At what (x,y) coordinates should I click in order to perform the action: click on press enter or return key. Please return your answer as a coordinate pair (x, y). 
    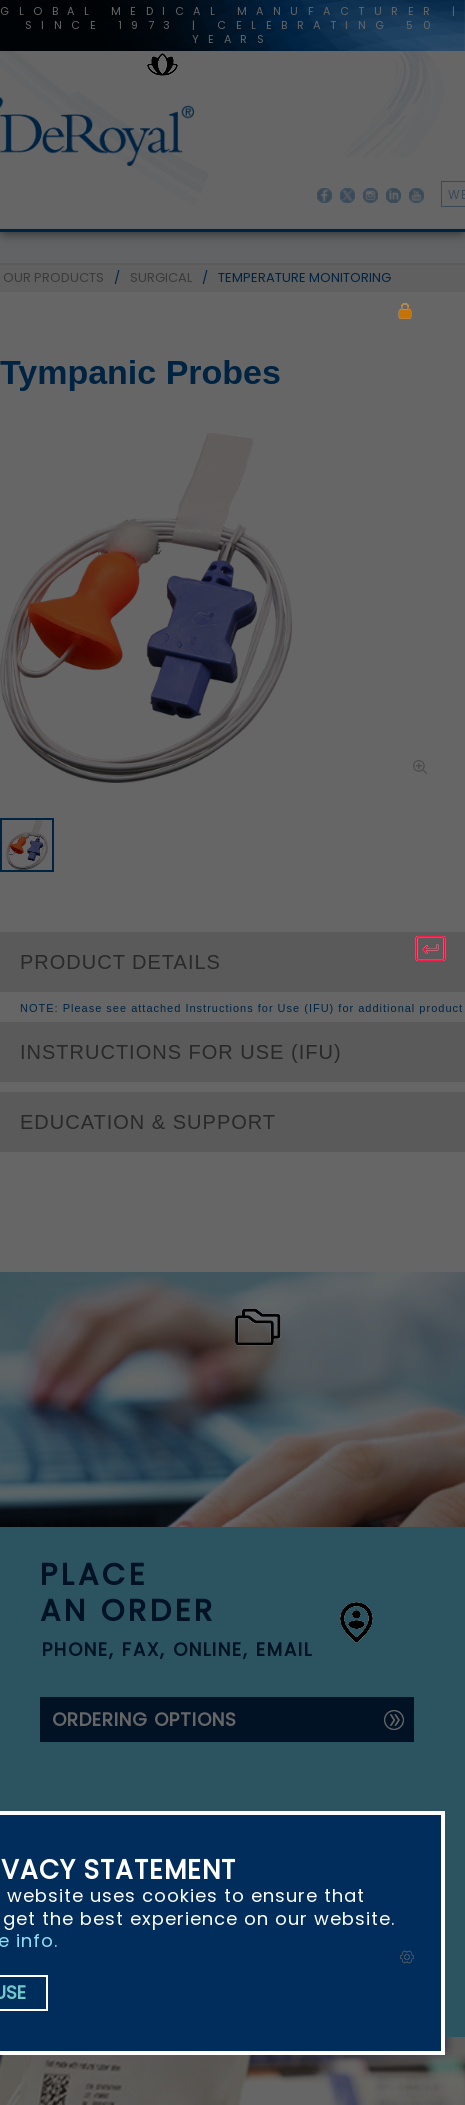
    Looking at the image, I should click on (430, 948).